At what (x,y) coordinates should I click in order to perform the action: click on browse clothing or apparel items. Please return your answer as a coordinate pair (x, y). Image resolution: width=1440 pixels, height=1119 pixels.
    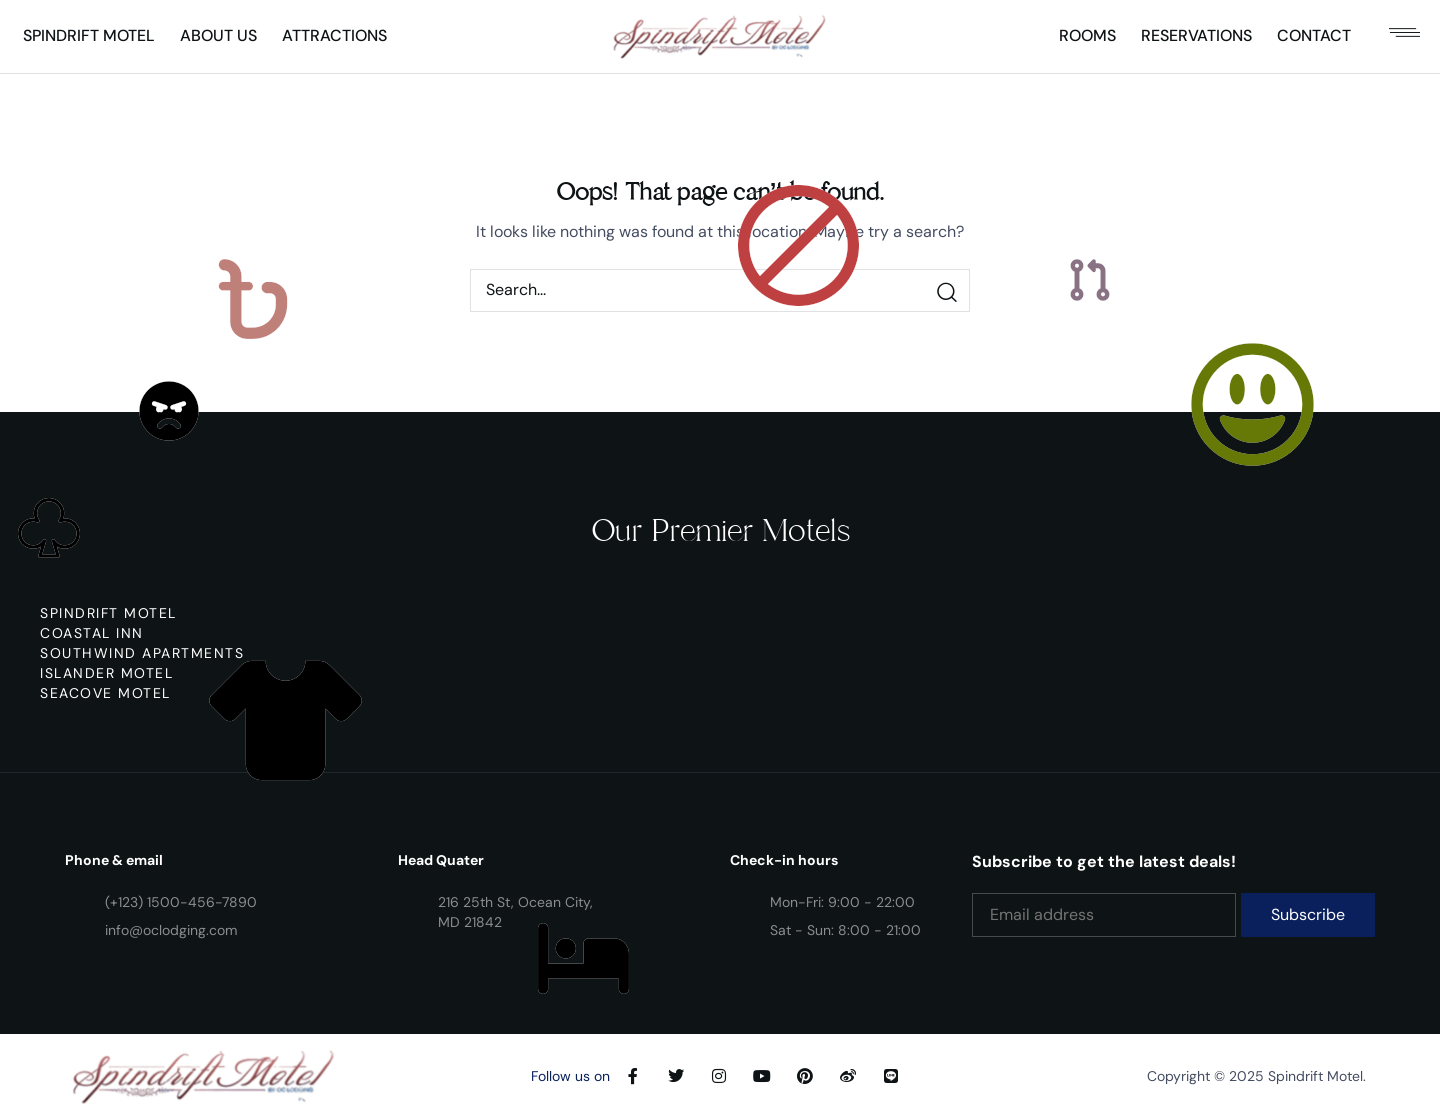
    Looking at the image, I should click on (285, 716).